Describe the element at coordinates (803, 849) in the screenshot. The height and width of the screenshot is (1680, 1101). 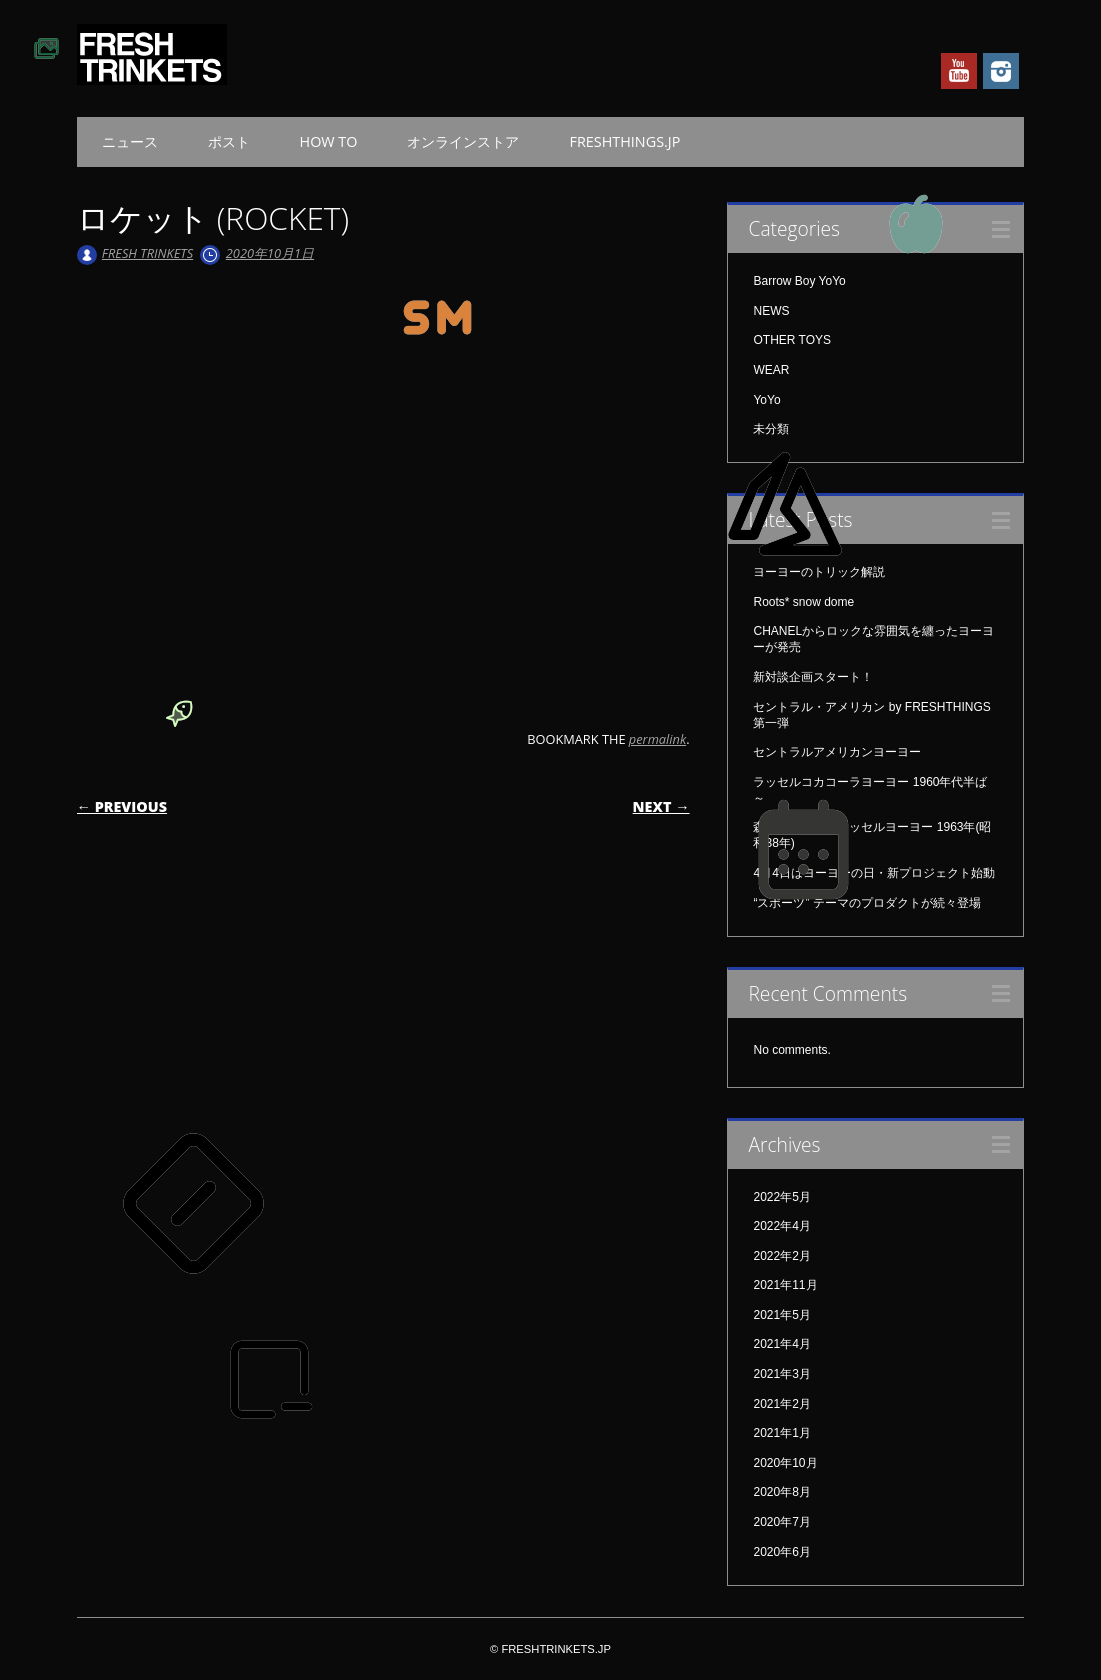
I see `view weekly calendar` at that location.